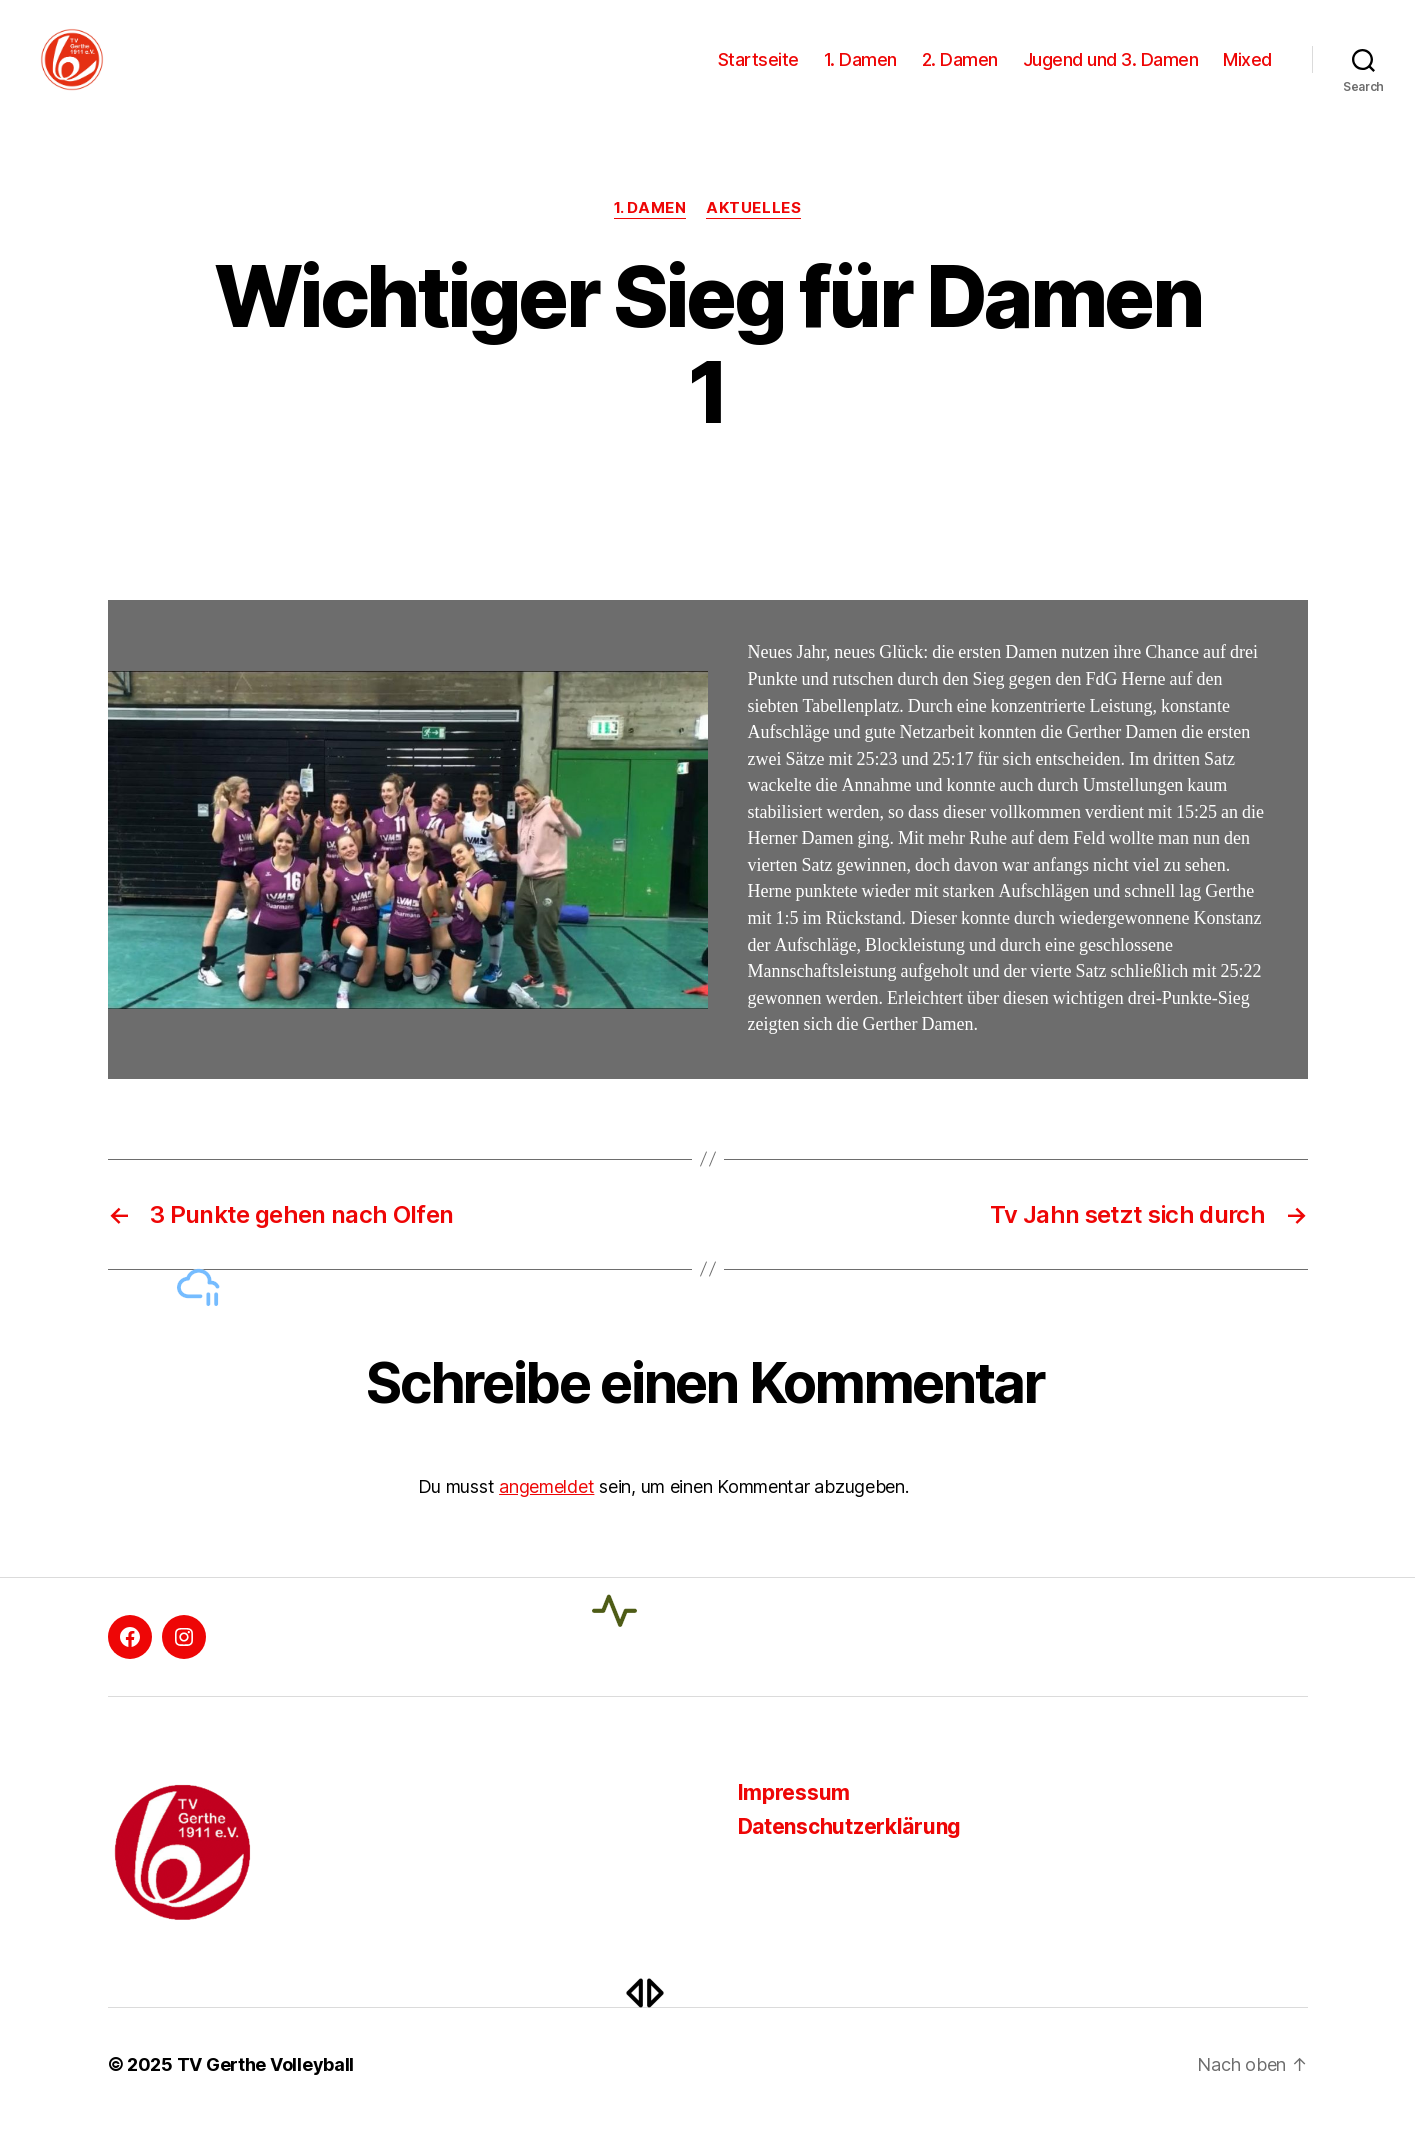 This screenshot has height=2147, width=1415. I want to click on expand or resize horizontally, so click(645, 1993).